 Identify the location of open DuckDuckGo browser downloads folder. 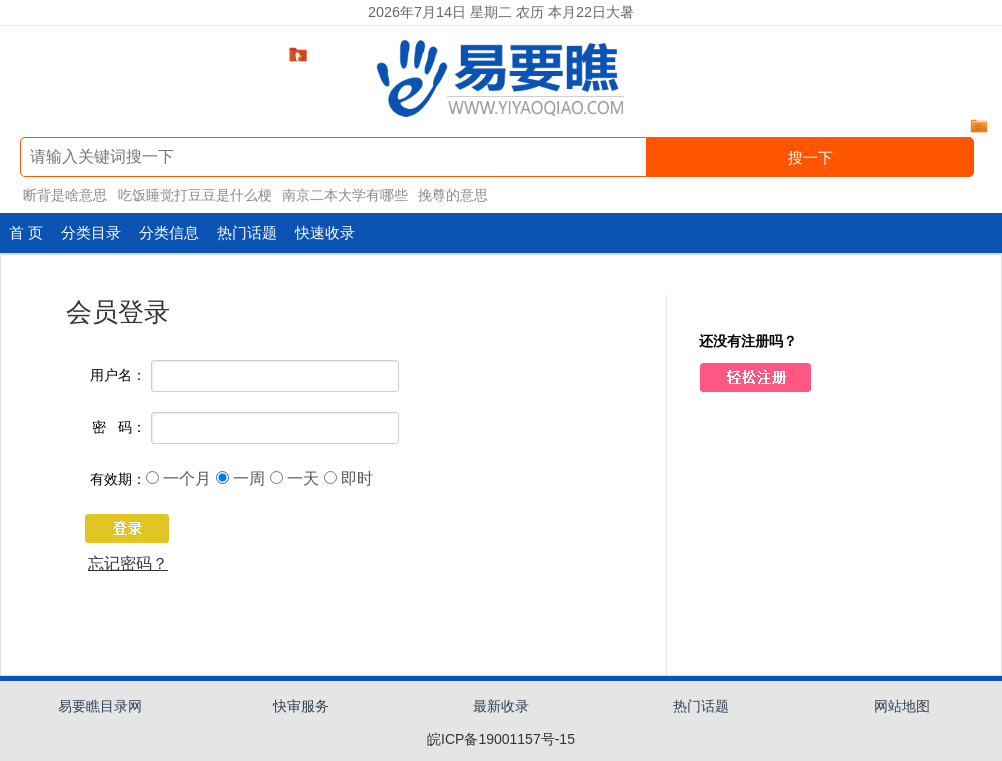
(298, 55).